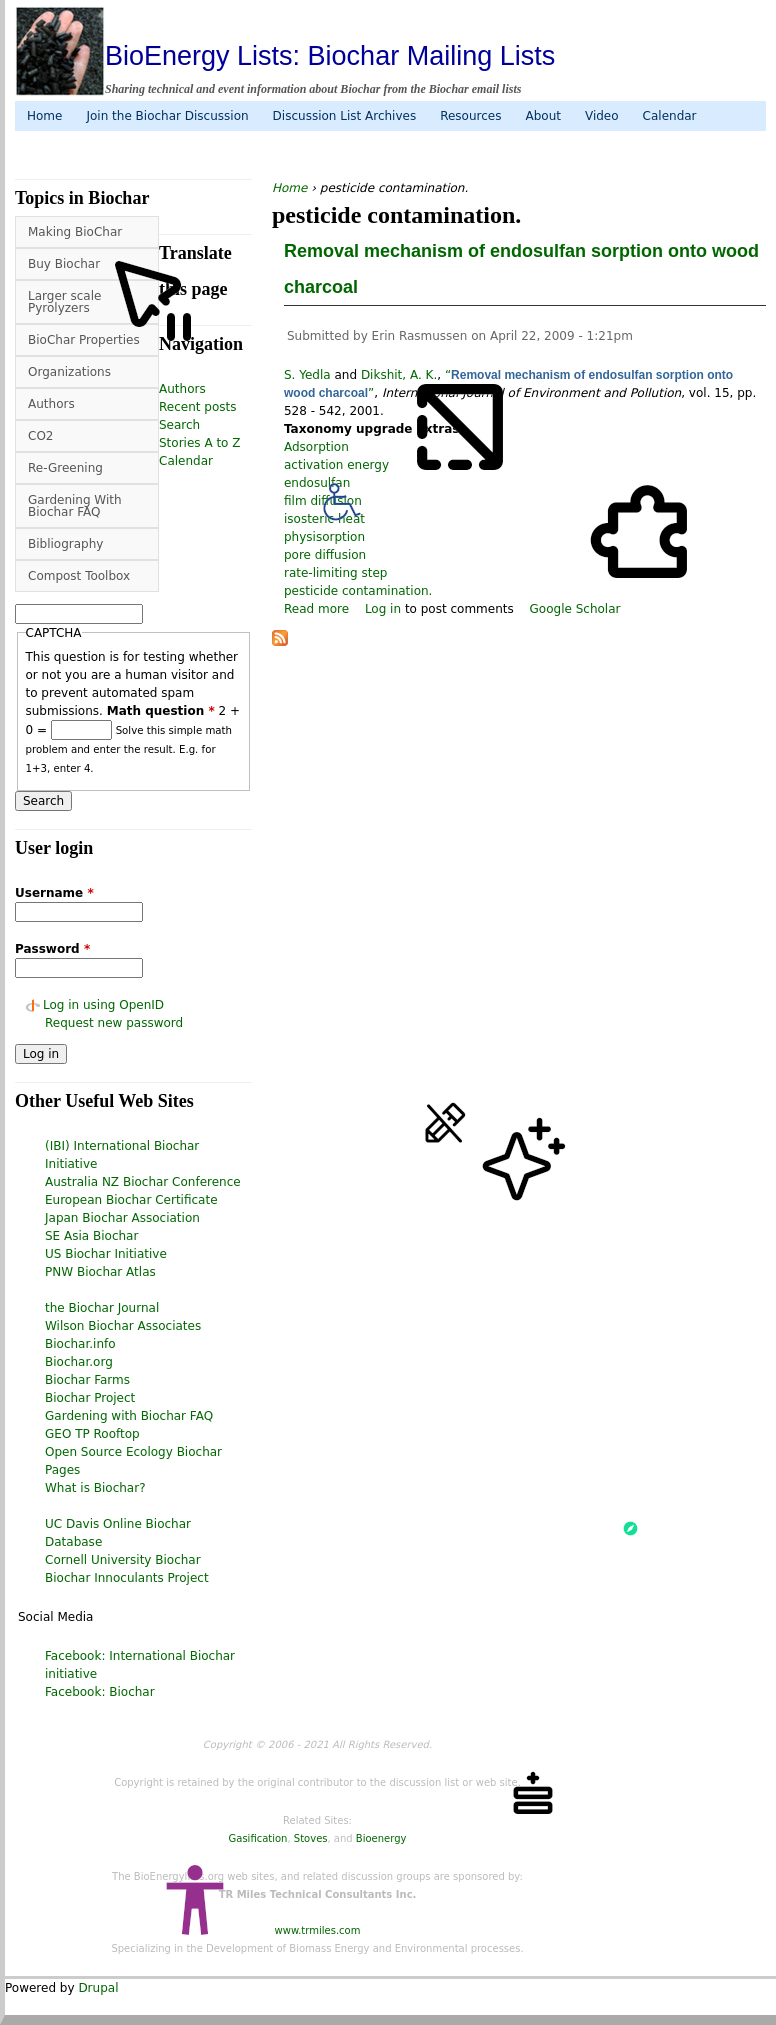 The height and width of the screenshot is (2025, 776). What do you see at coordinates (151, 297) in the screenshot?
I see `pause cursor tracking or pointer activity` at bounding box center [151, 297].